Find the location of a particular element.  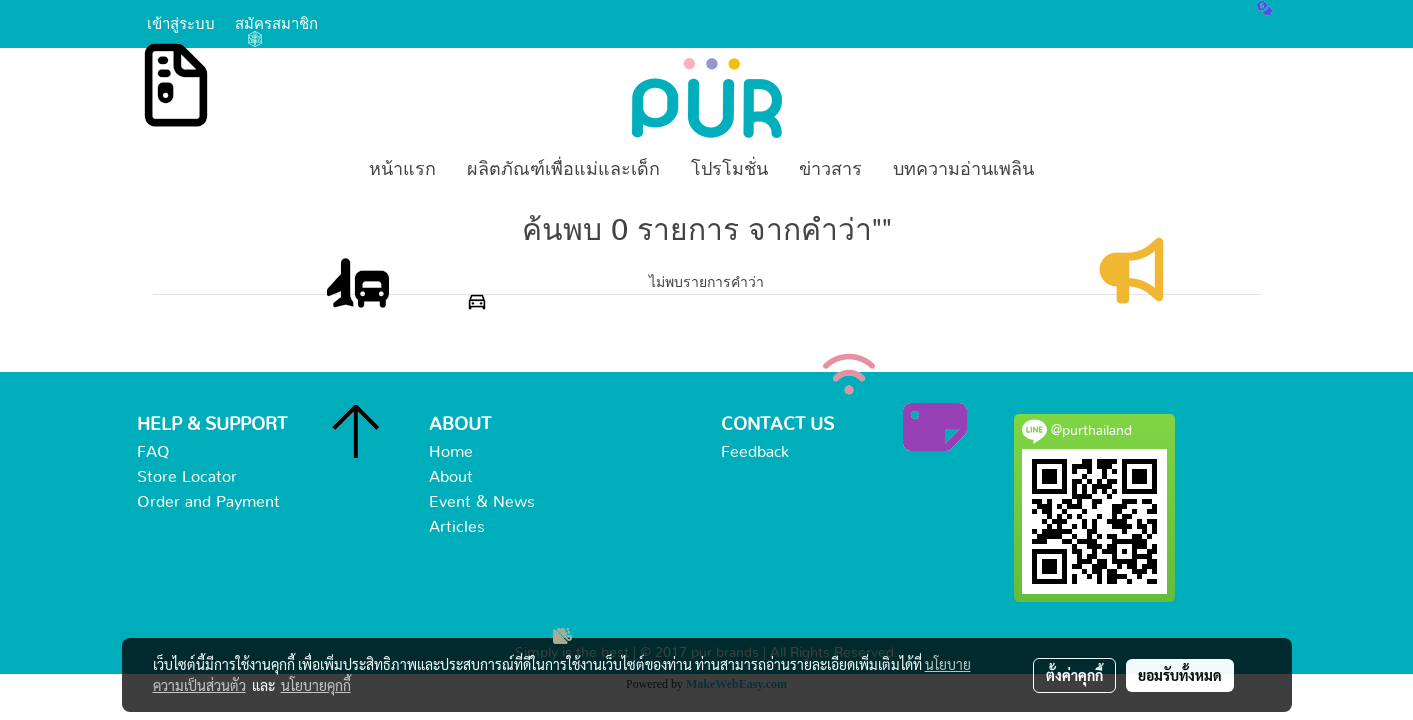

indicates tarp or cover item is located at coordinates (935, 427).